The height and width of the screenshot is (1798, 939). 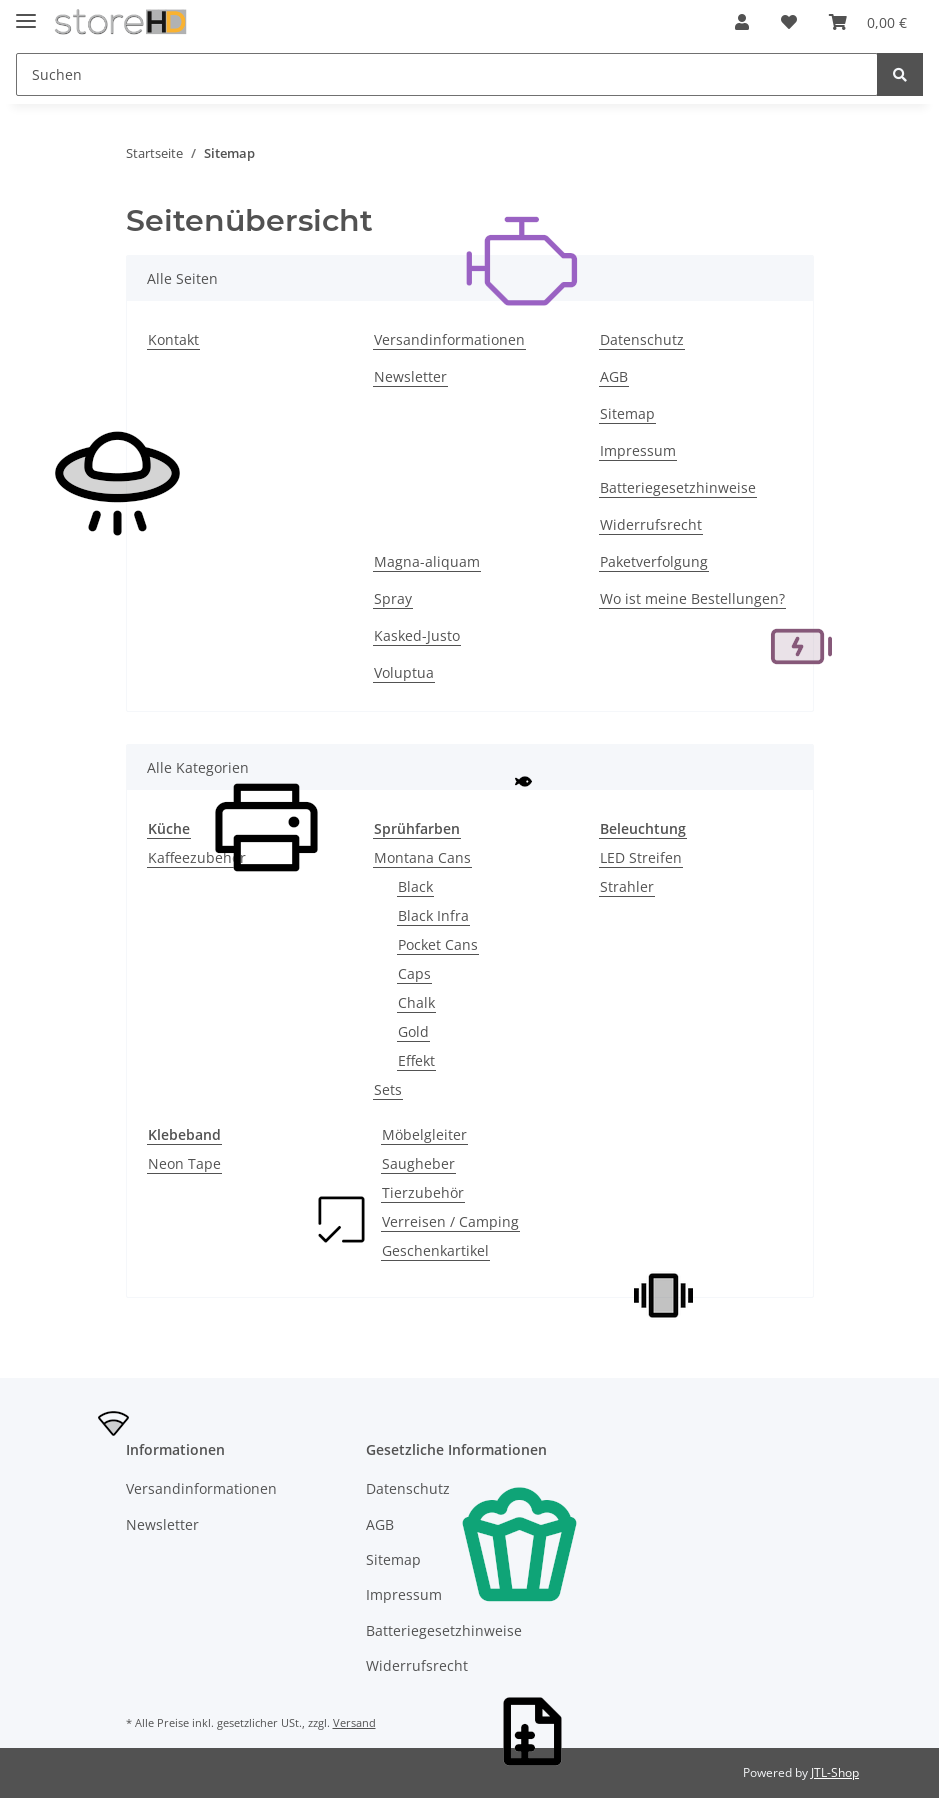 What do you see at coordinates (117, 481) in the screenshot?
I see `access sci-fi or space-themed content` at bounding box center [117, 481].